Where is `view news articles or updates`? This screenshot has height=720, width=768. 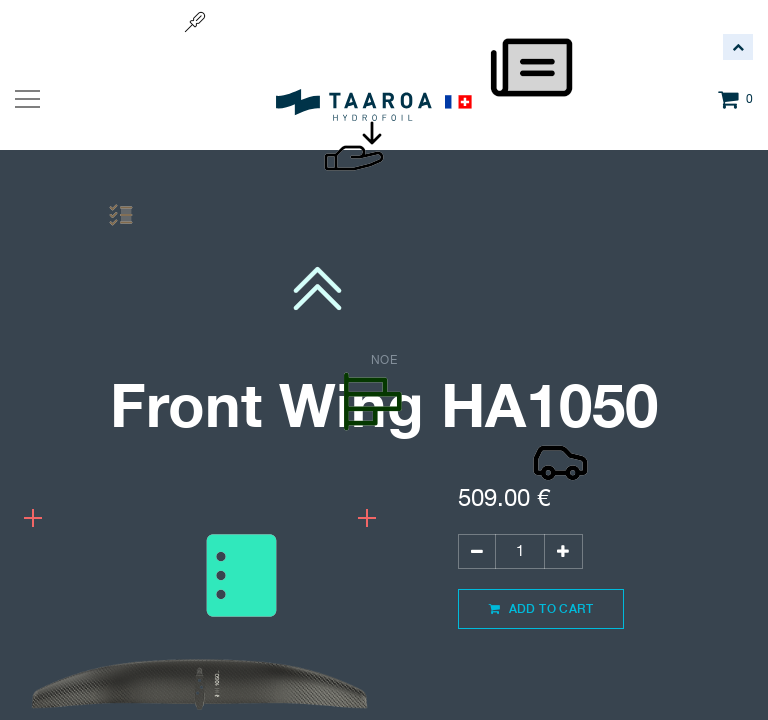
view news articles or updates is located at coordinates (534, 67).